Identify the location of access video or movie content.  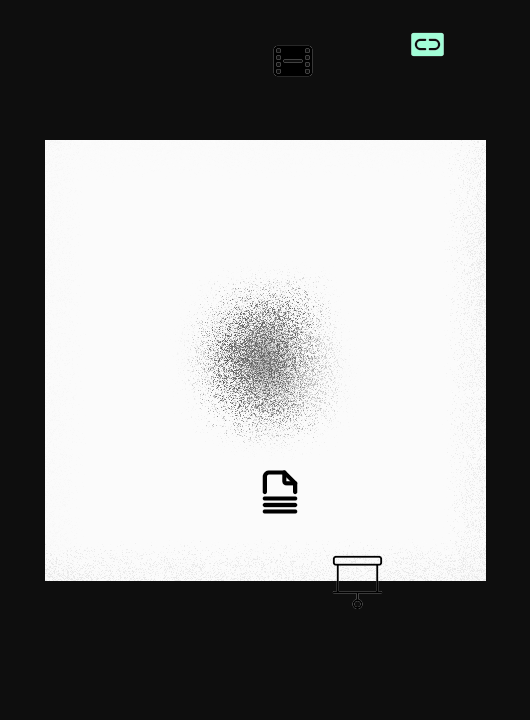
(293, 61).